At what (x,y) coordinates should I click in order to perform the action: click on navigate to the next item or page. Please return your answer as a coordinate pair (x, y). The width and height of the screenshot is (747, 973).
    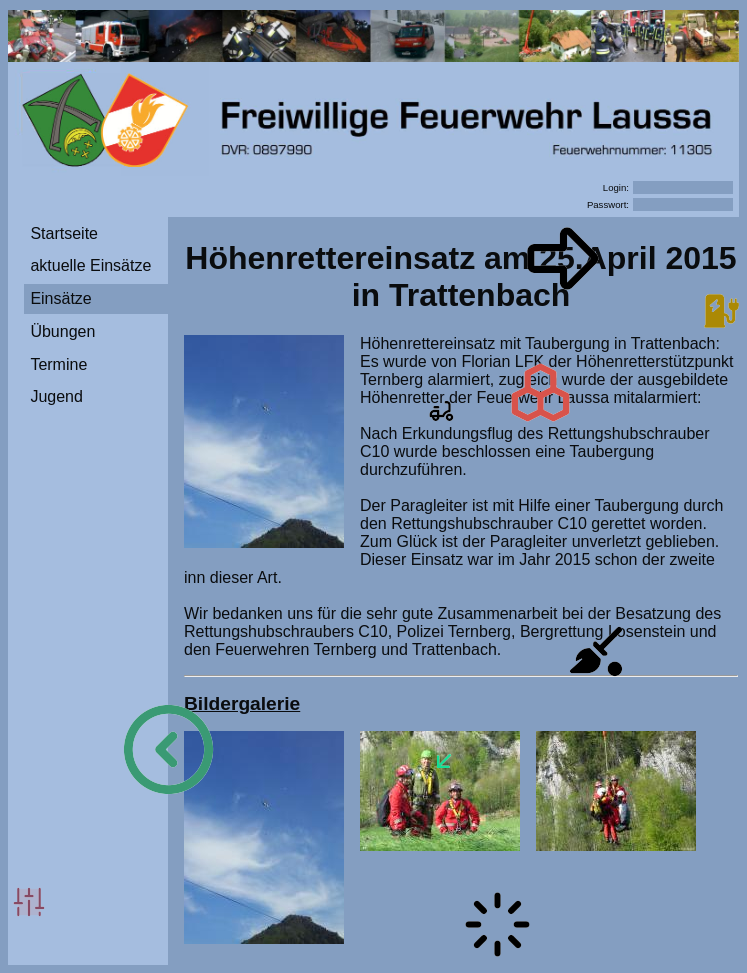
    Looking at the image, I should click on (563, 258).